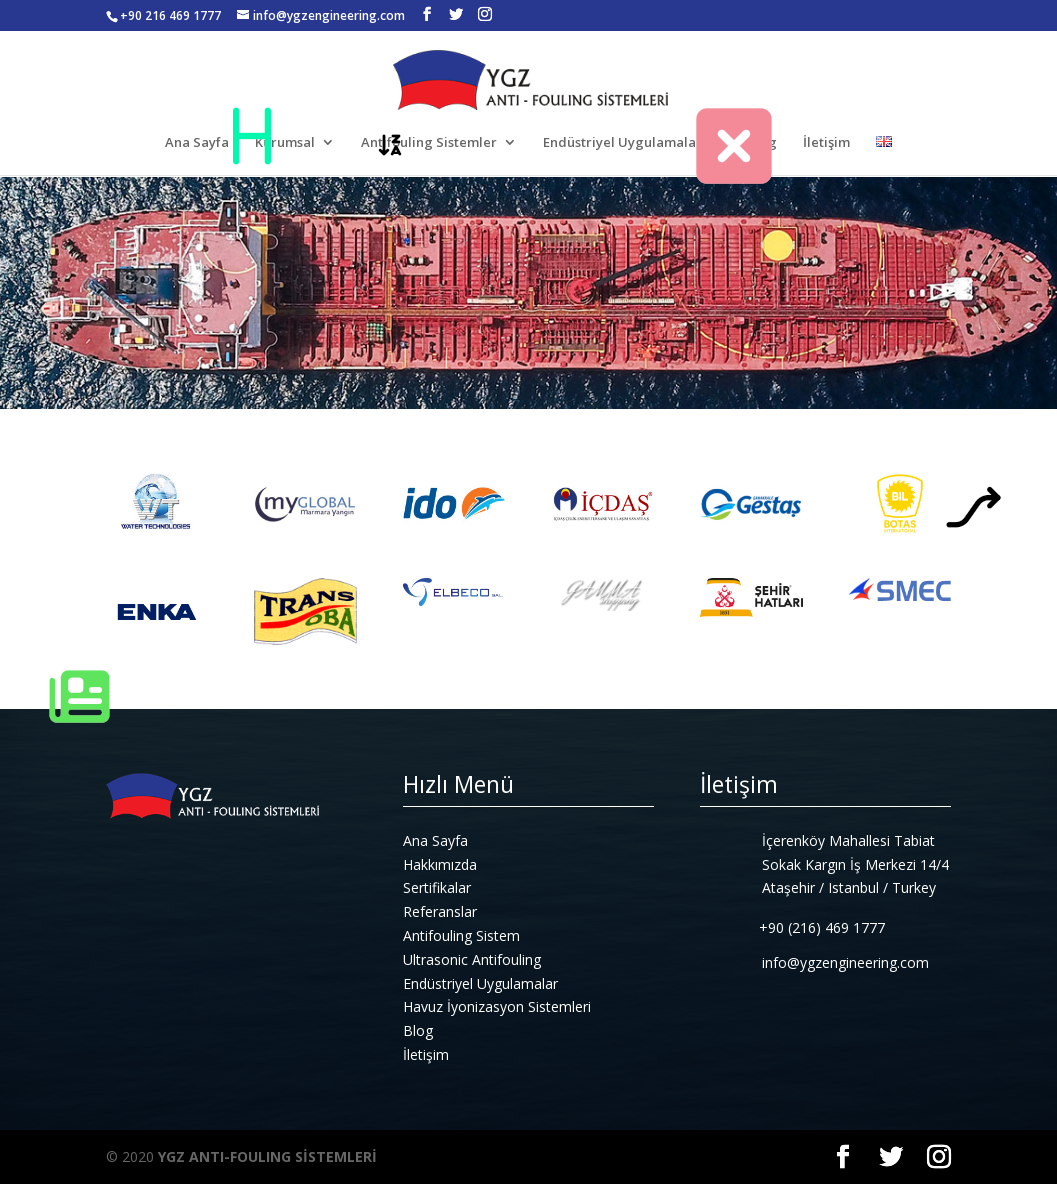  Describe the element at coordinates (734, 146) in the screenshot. I see `close or dismiss a dialog` at that location.